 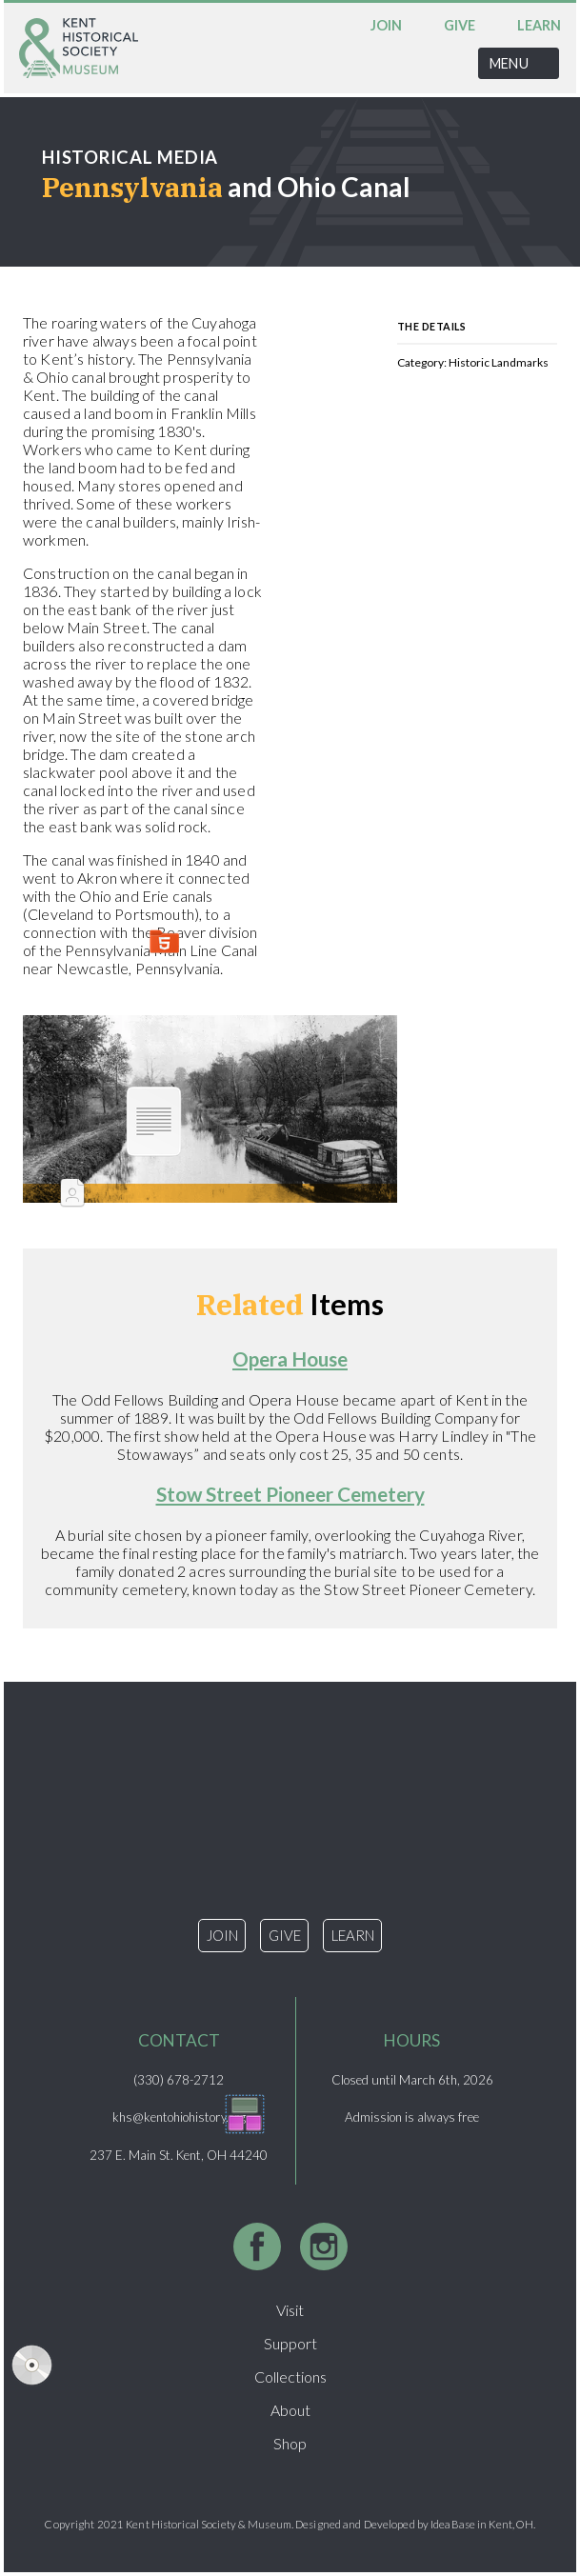 What do you see at coordinates (245, 2114) in the screenshot?
I see `select all items in the current view` at bounding box center [245, 2114].